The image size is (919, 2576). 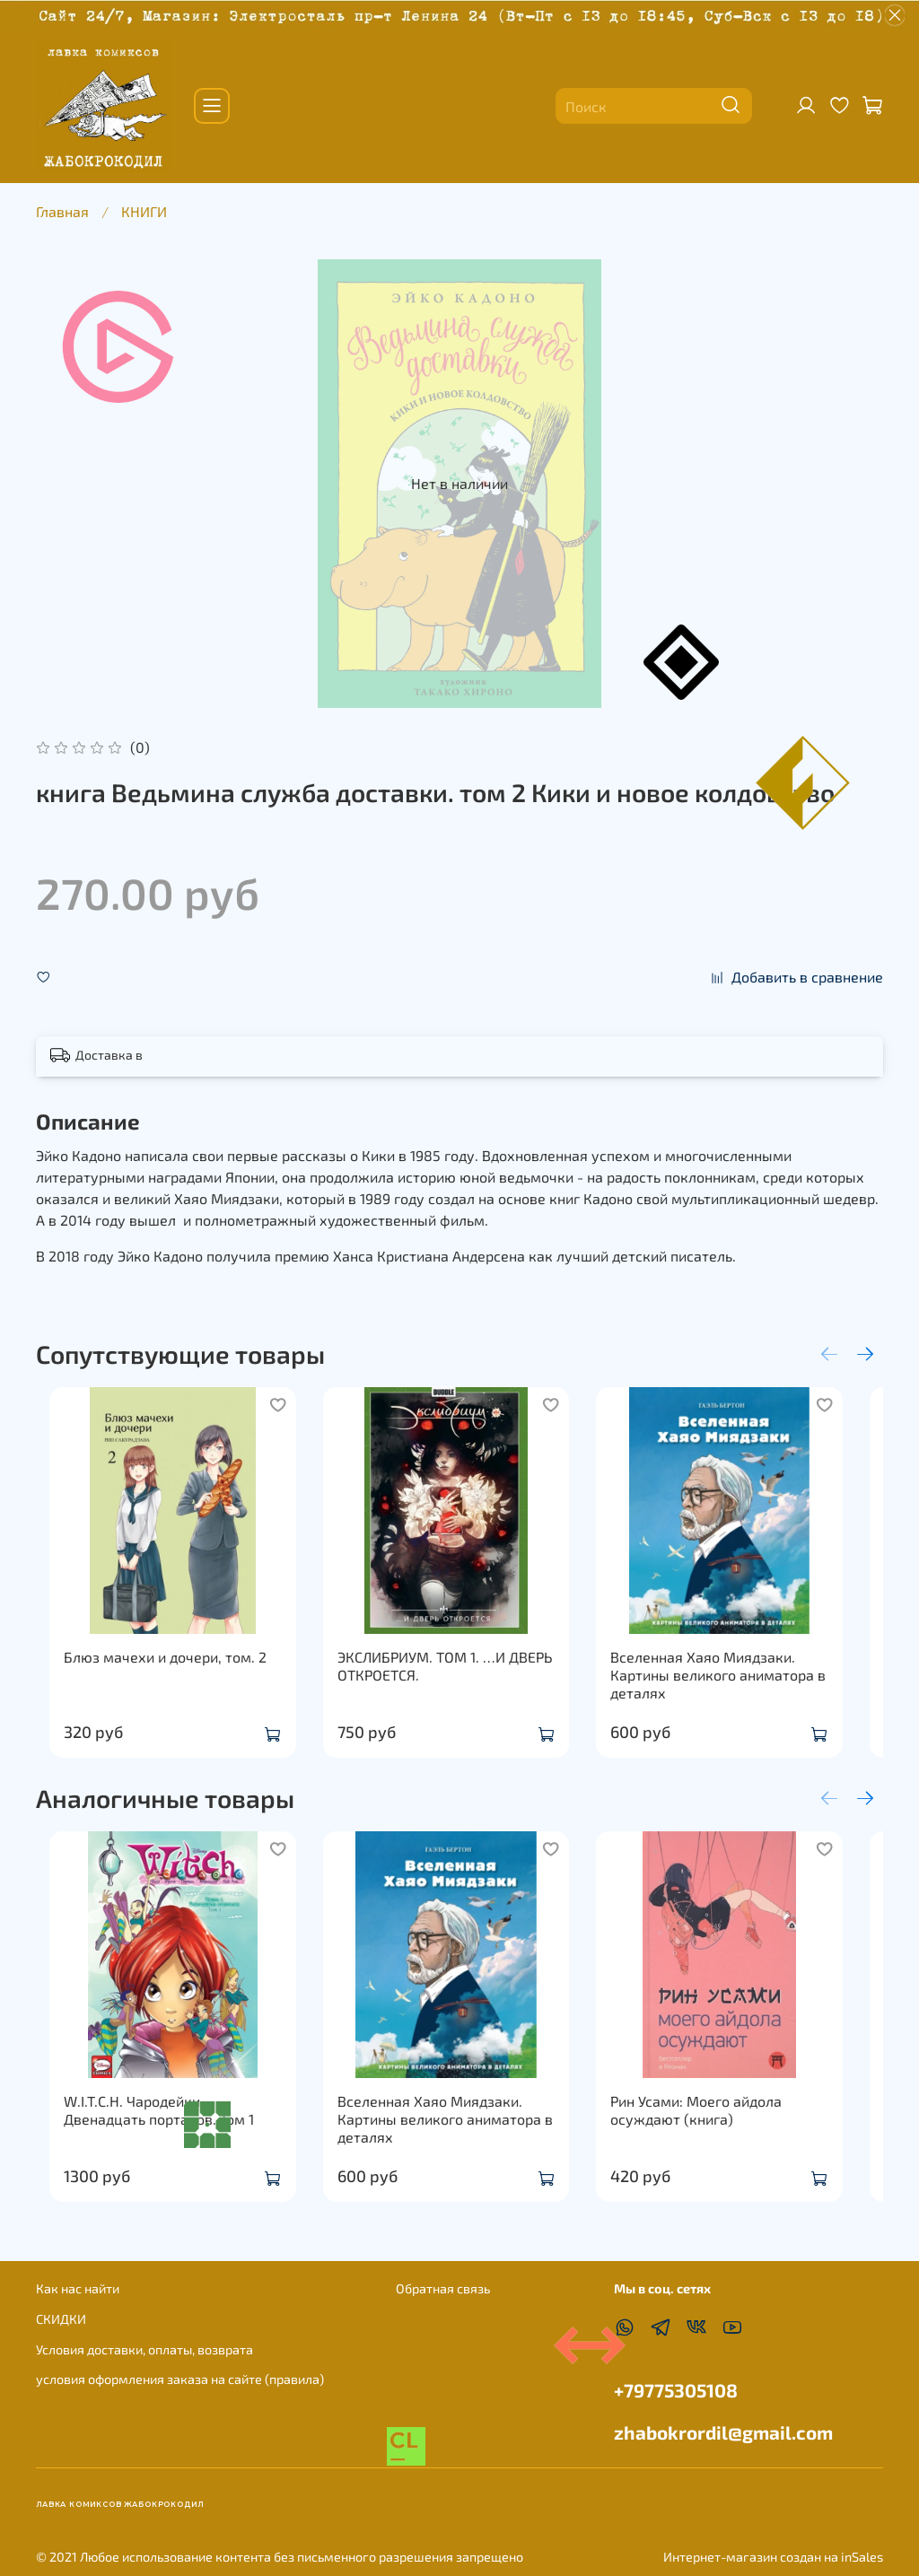 What do you see at coordinates (802, 782) in the screenshot?
I see `flashforge brand logo` at bounding box center [802, 782].